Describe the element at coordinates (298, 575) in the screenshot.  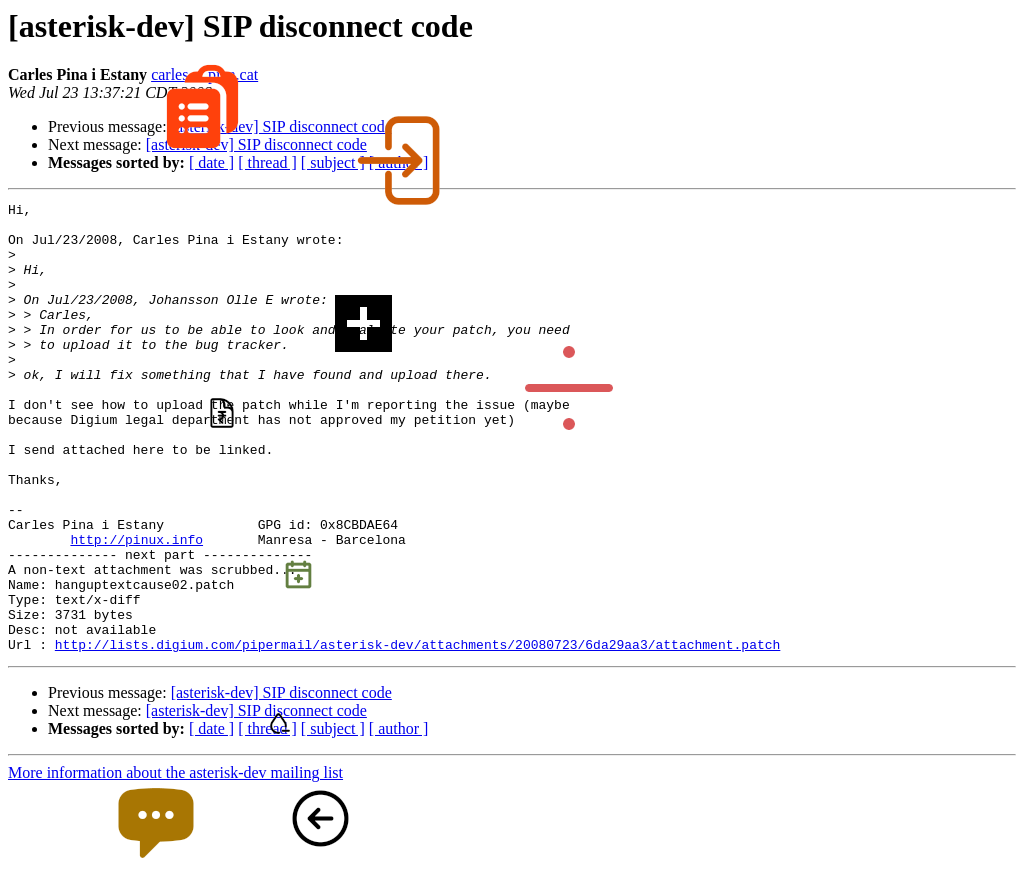
I see `add a new event to the calendar` at that location.